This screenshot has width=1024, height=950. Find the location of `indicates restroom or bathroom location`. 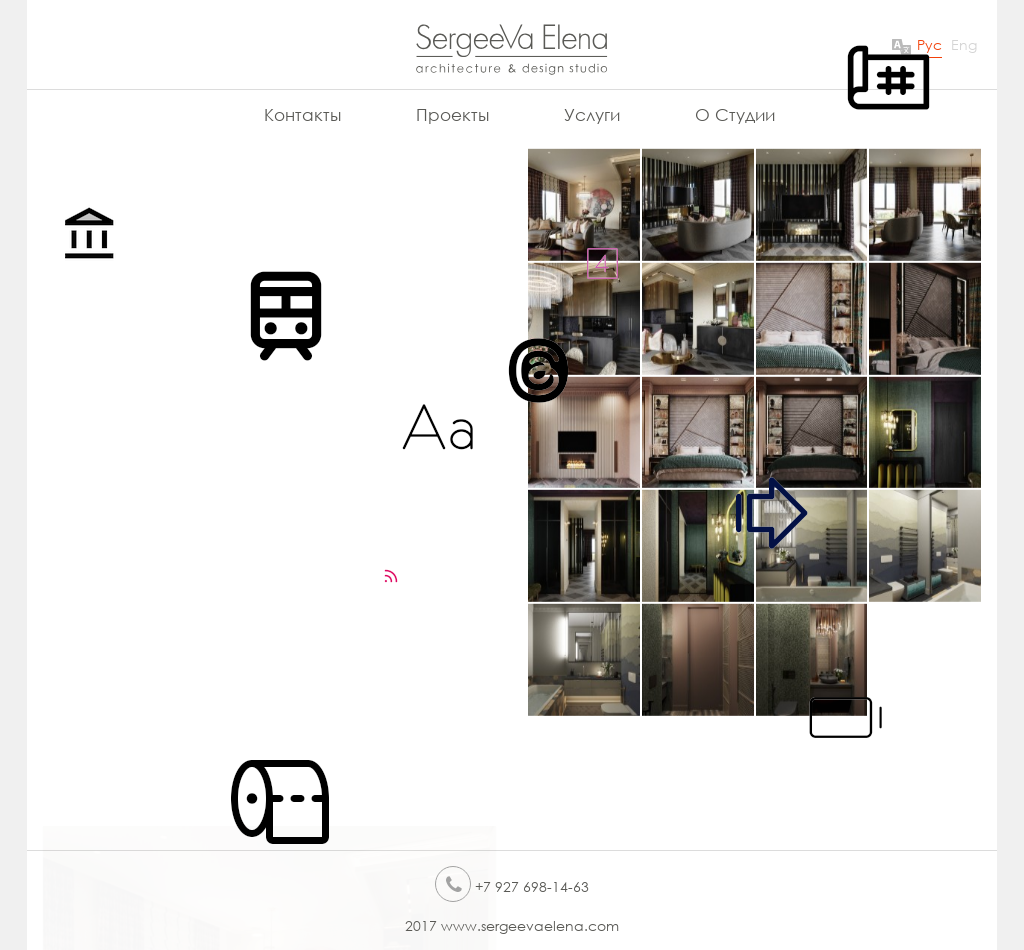

indicates restroom or bathroom location is located at coordinates (280, 802).